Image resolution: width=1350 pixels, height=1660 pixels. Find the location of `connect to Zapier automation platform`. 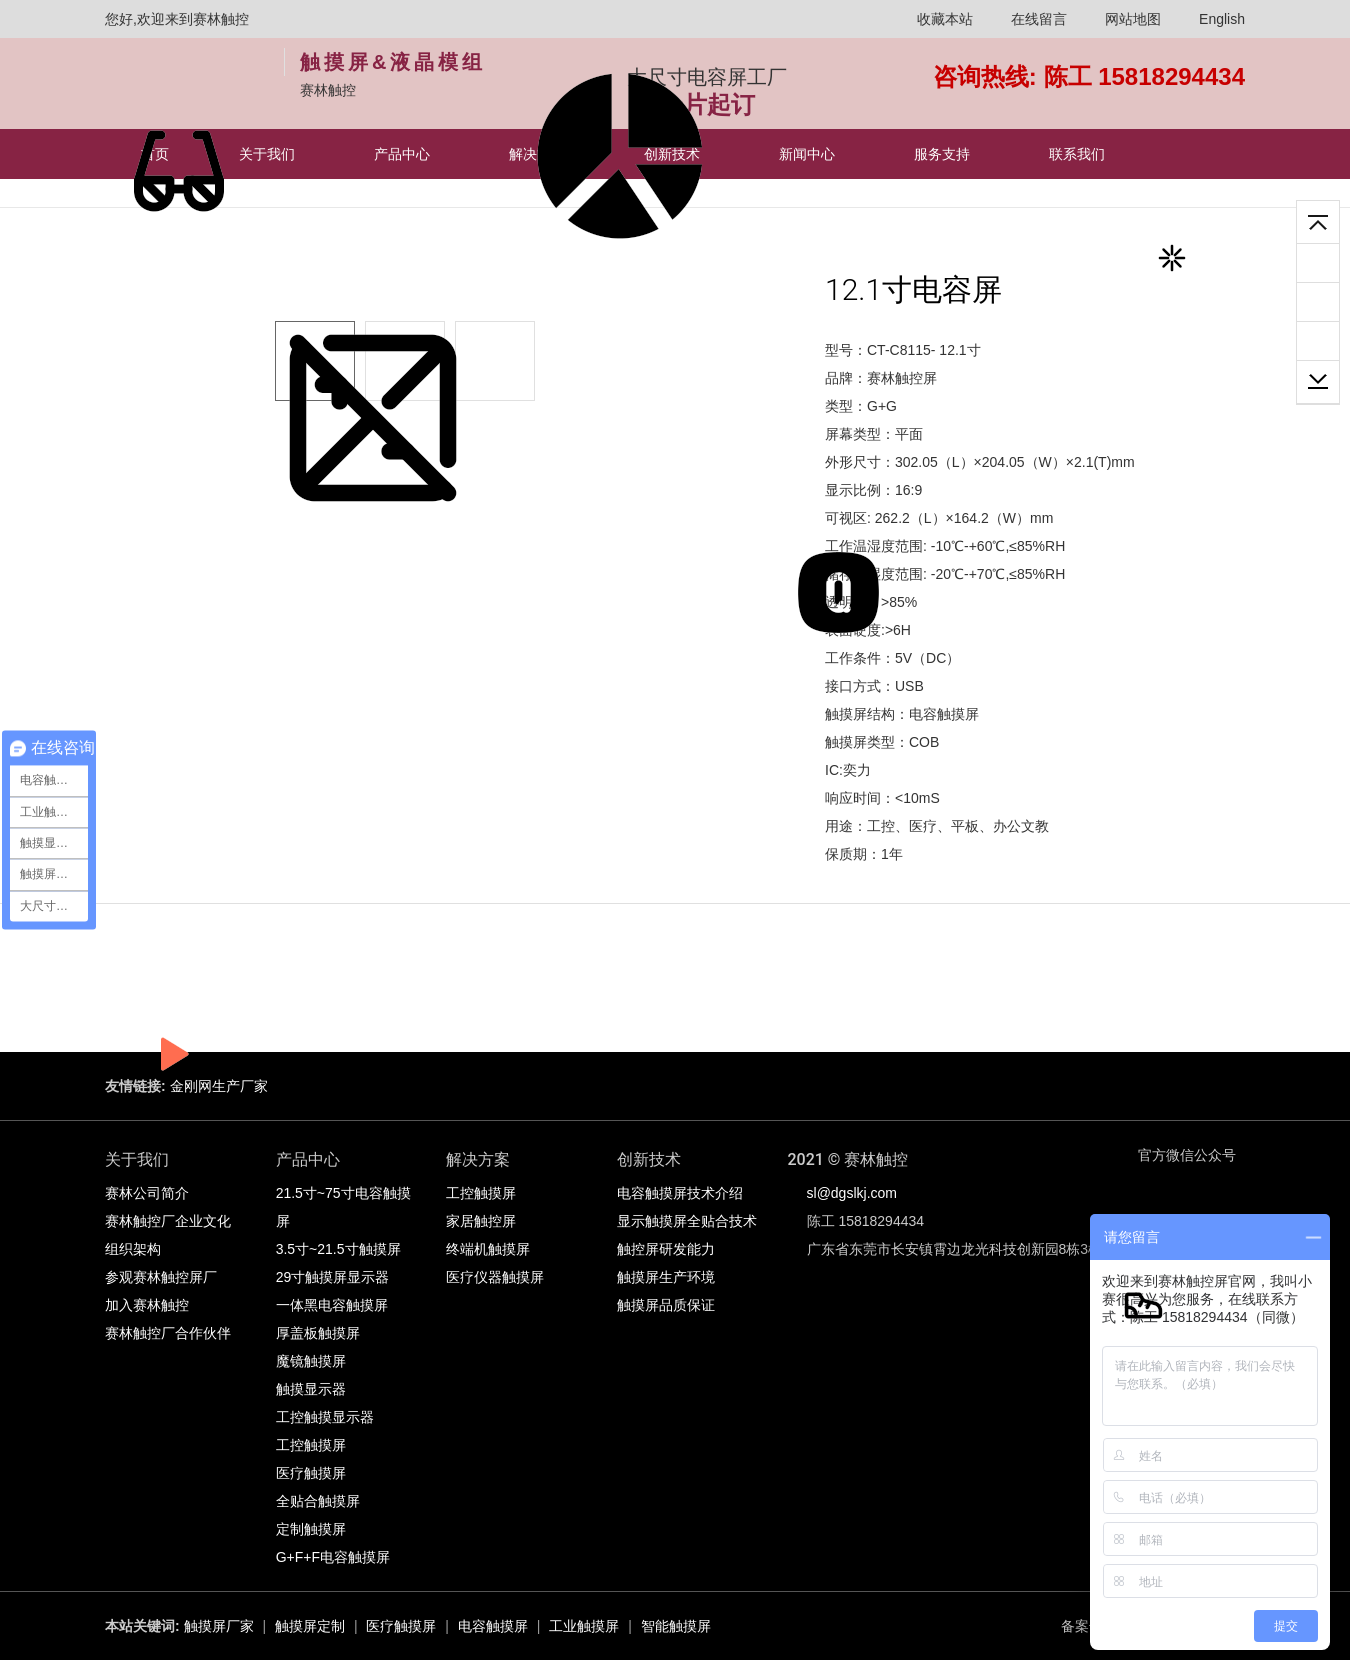

connect to Zapier automation platform is located at coordinates (1172, 258).